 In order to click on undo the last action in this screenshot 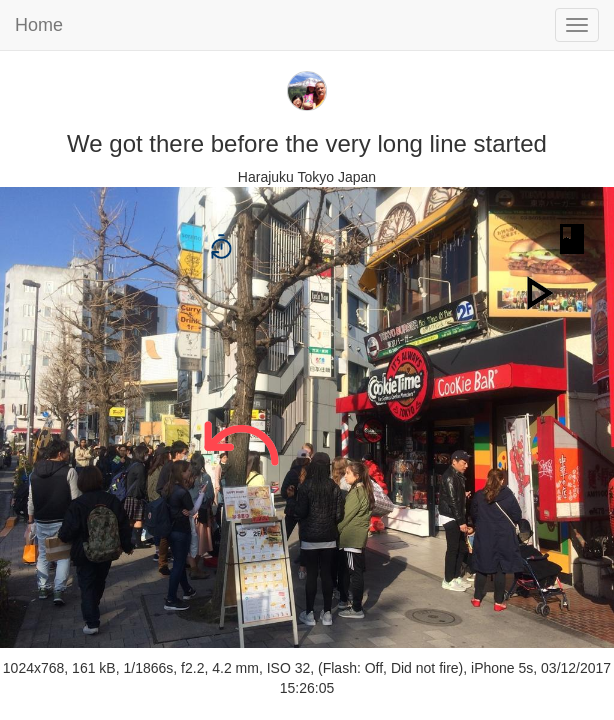, I will do `click(241, 443)`.